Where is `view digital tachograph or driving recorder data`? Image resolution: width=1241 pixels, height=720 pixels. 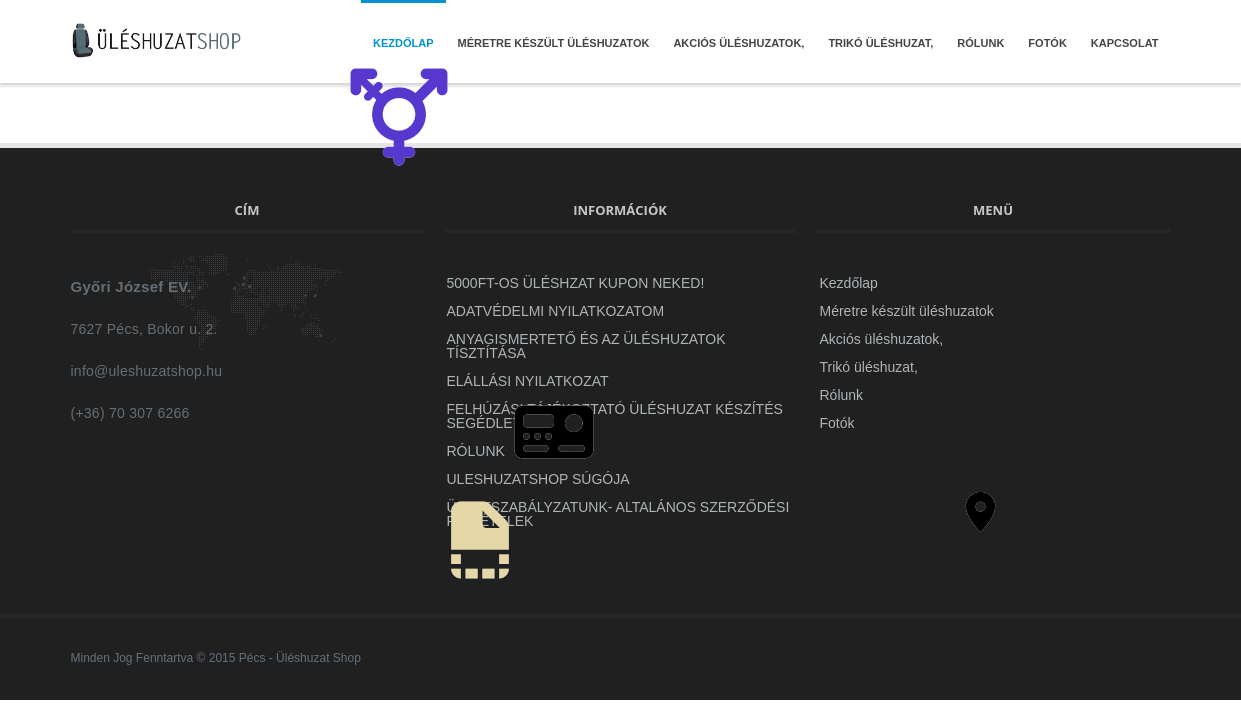
view digital tachograph or driving recorder data is located at coordinates (554, 432).